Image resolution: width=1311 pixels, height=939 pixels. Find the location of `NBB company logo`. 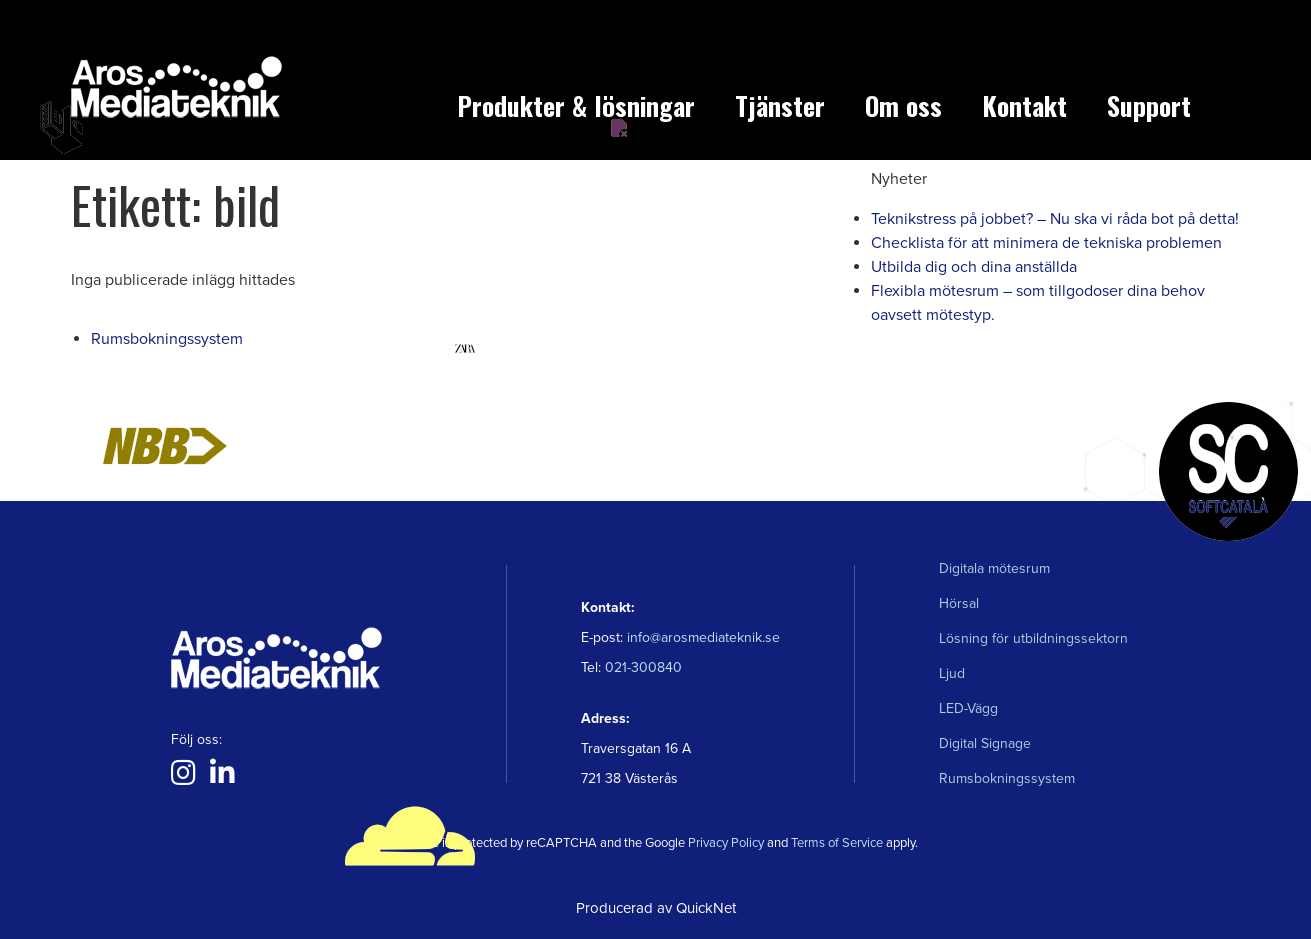

NBB company logo is located at coordinates (165, 446).